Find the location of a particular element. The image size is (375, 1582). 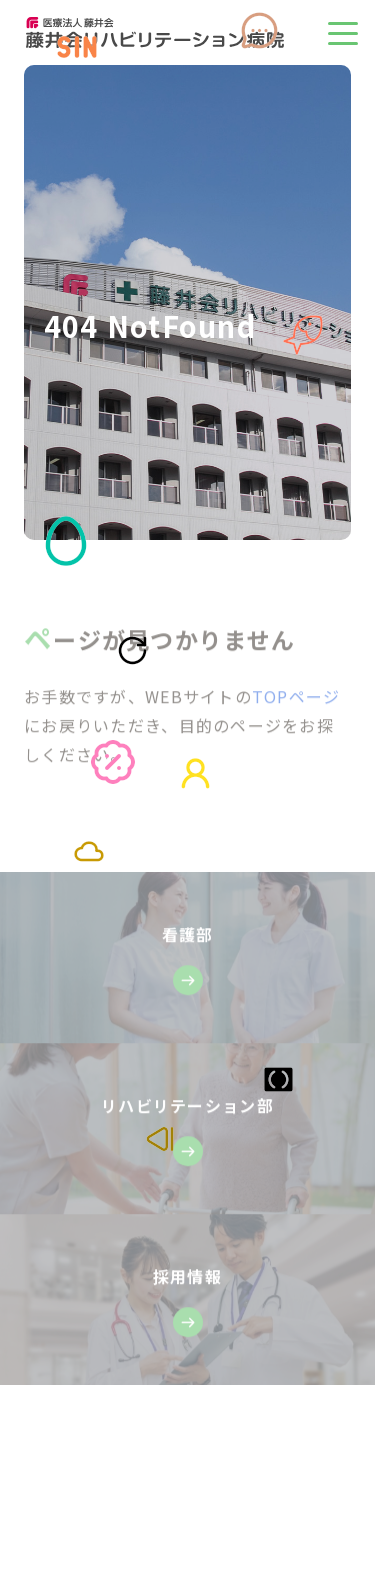

browse seafood or fish-related content is located at coordinates (305, 333).